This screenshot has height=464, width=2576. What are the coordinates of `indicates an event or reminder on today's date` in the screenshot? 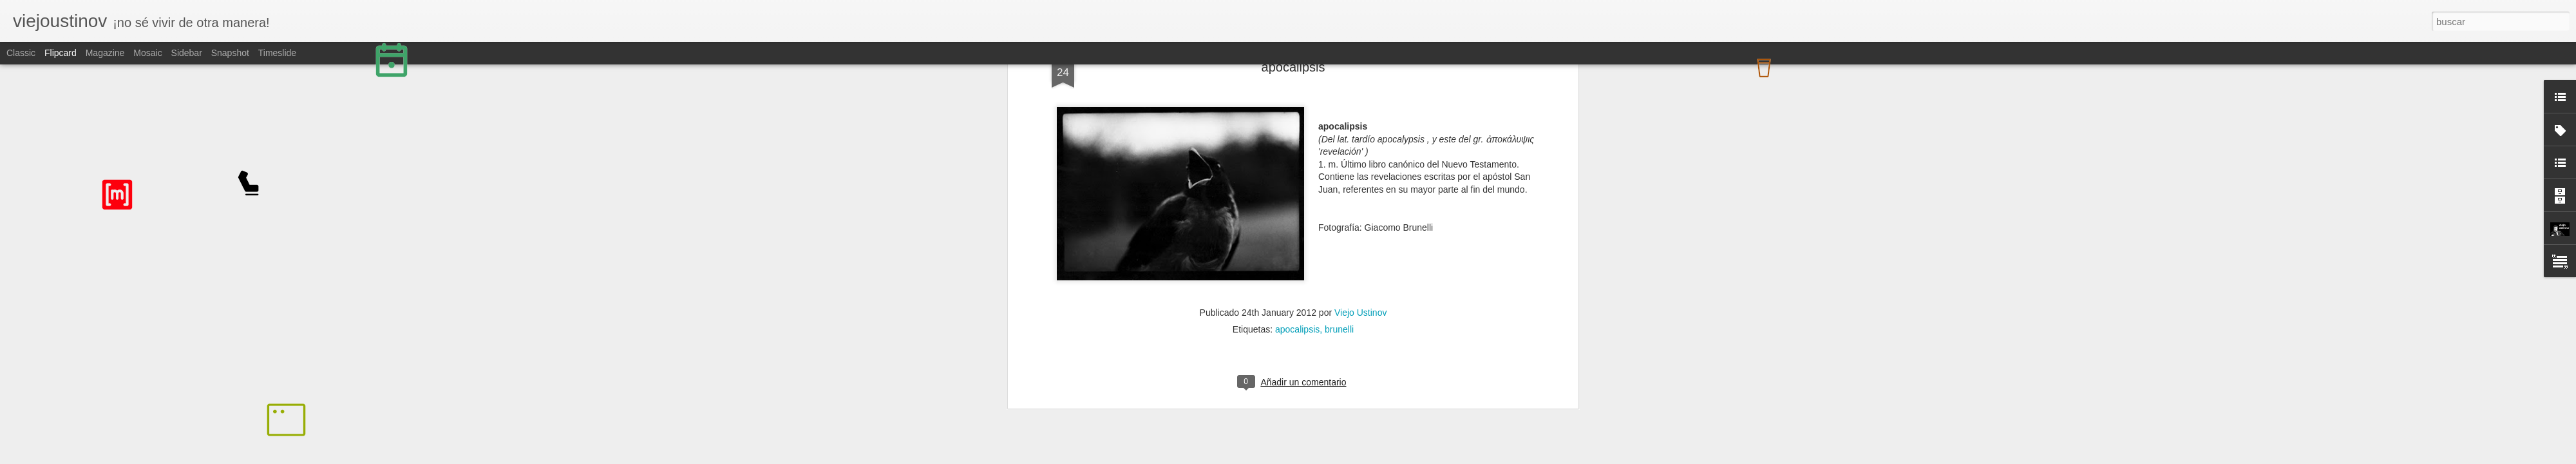 It's located at (392, 61).